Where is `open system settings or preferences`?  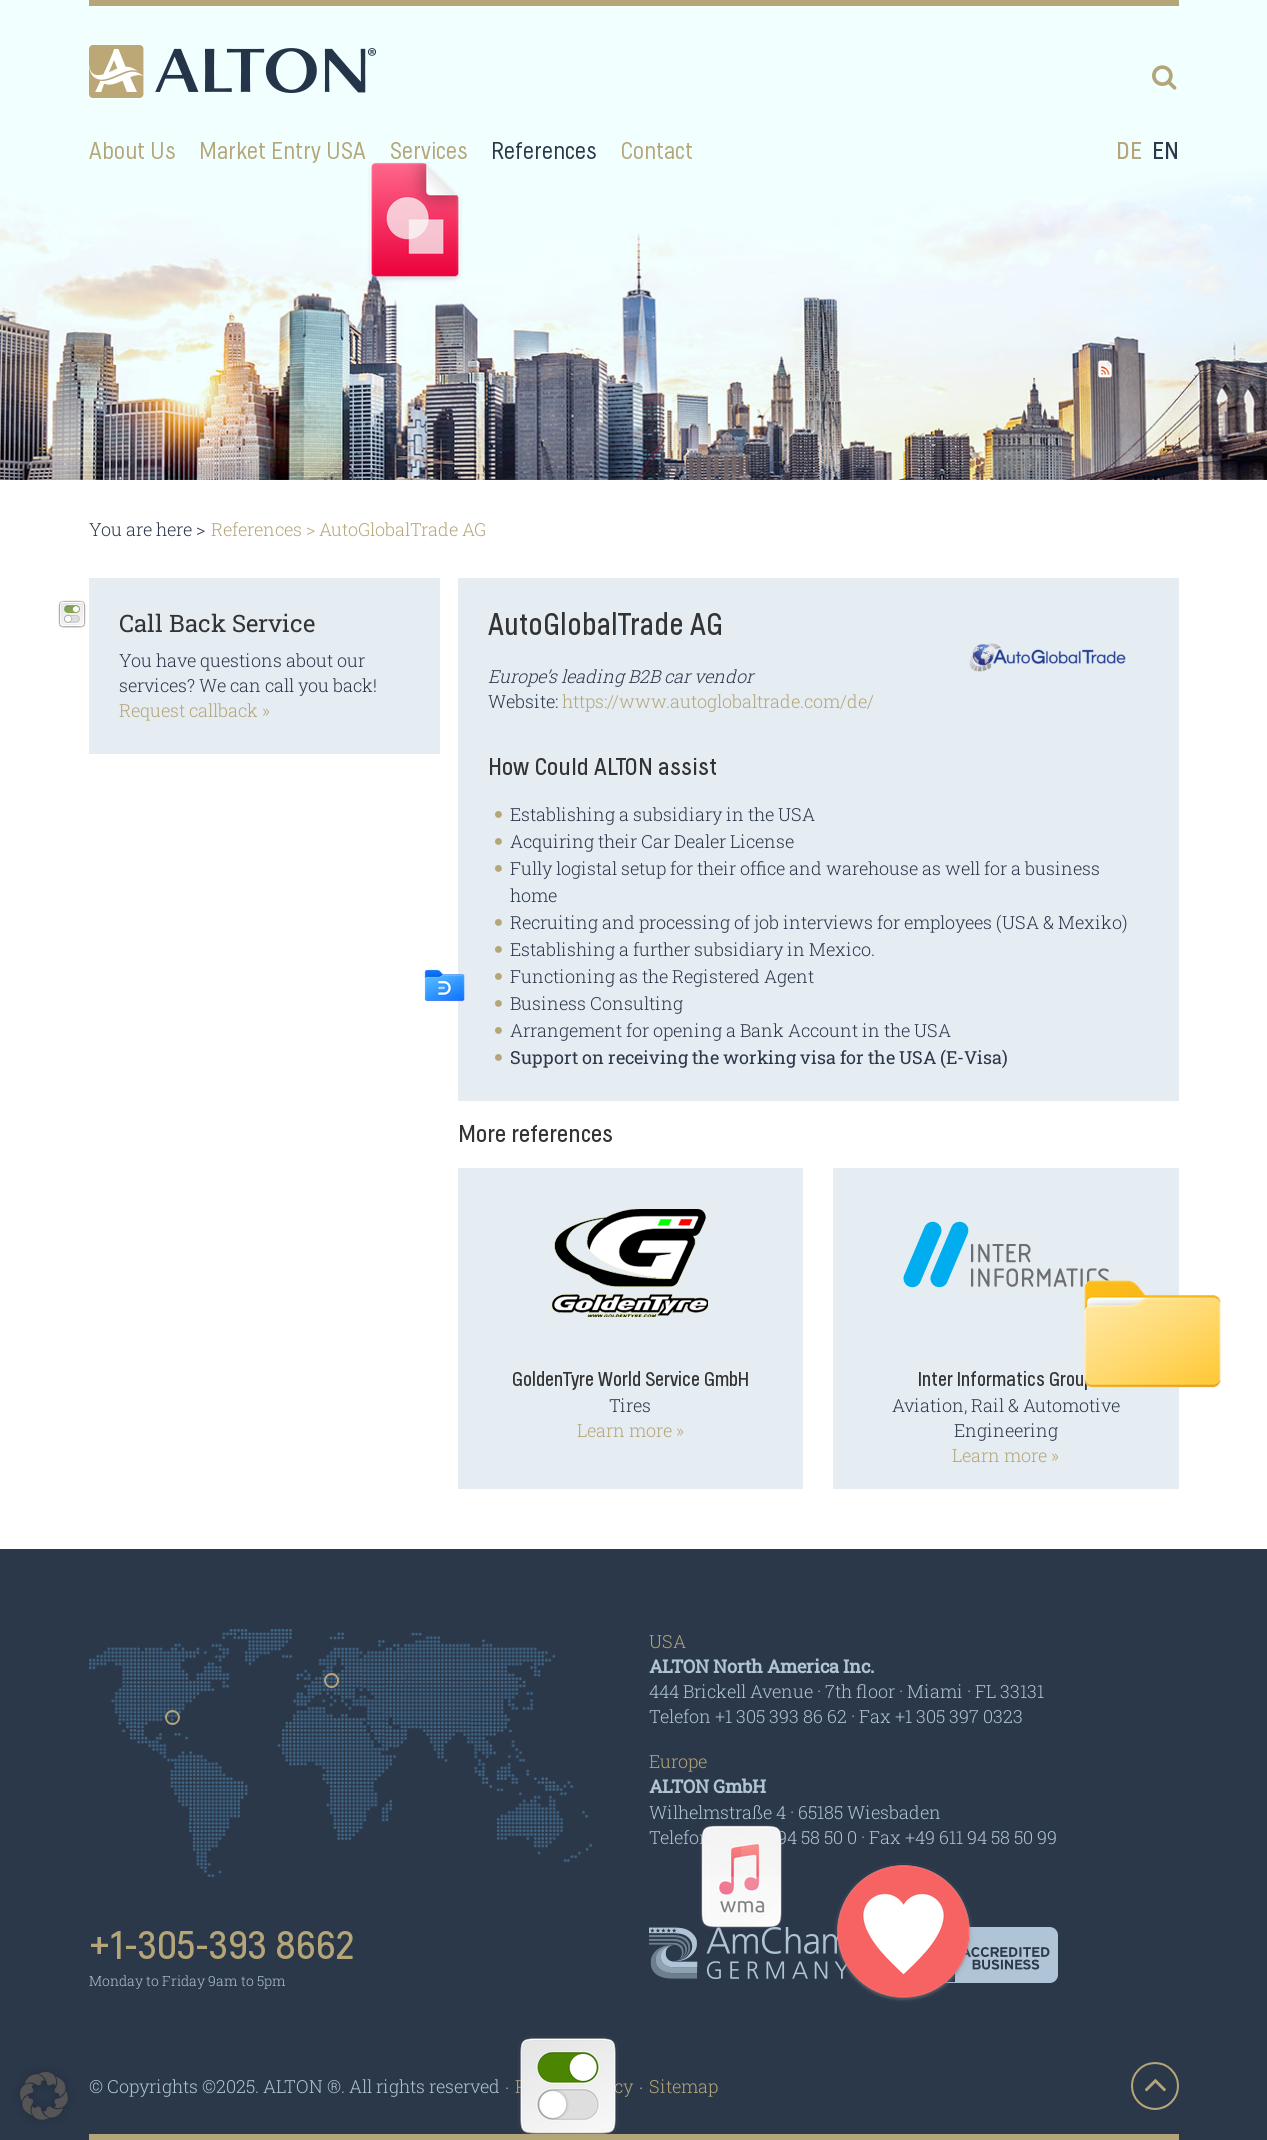 open system settings or preferences is located at coordinates (568, 2086).